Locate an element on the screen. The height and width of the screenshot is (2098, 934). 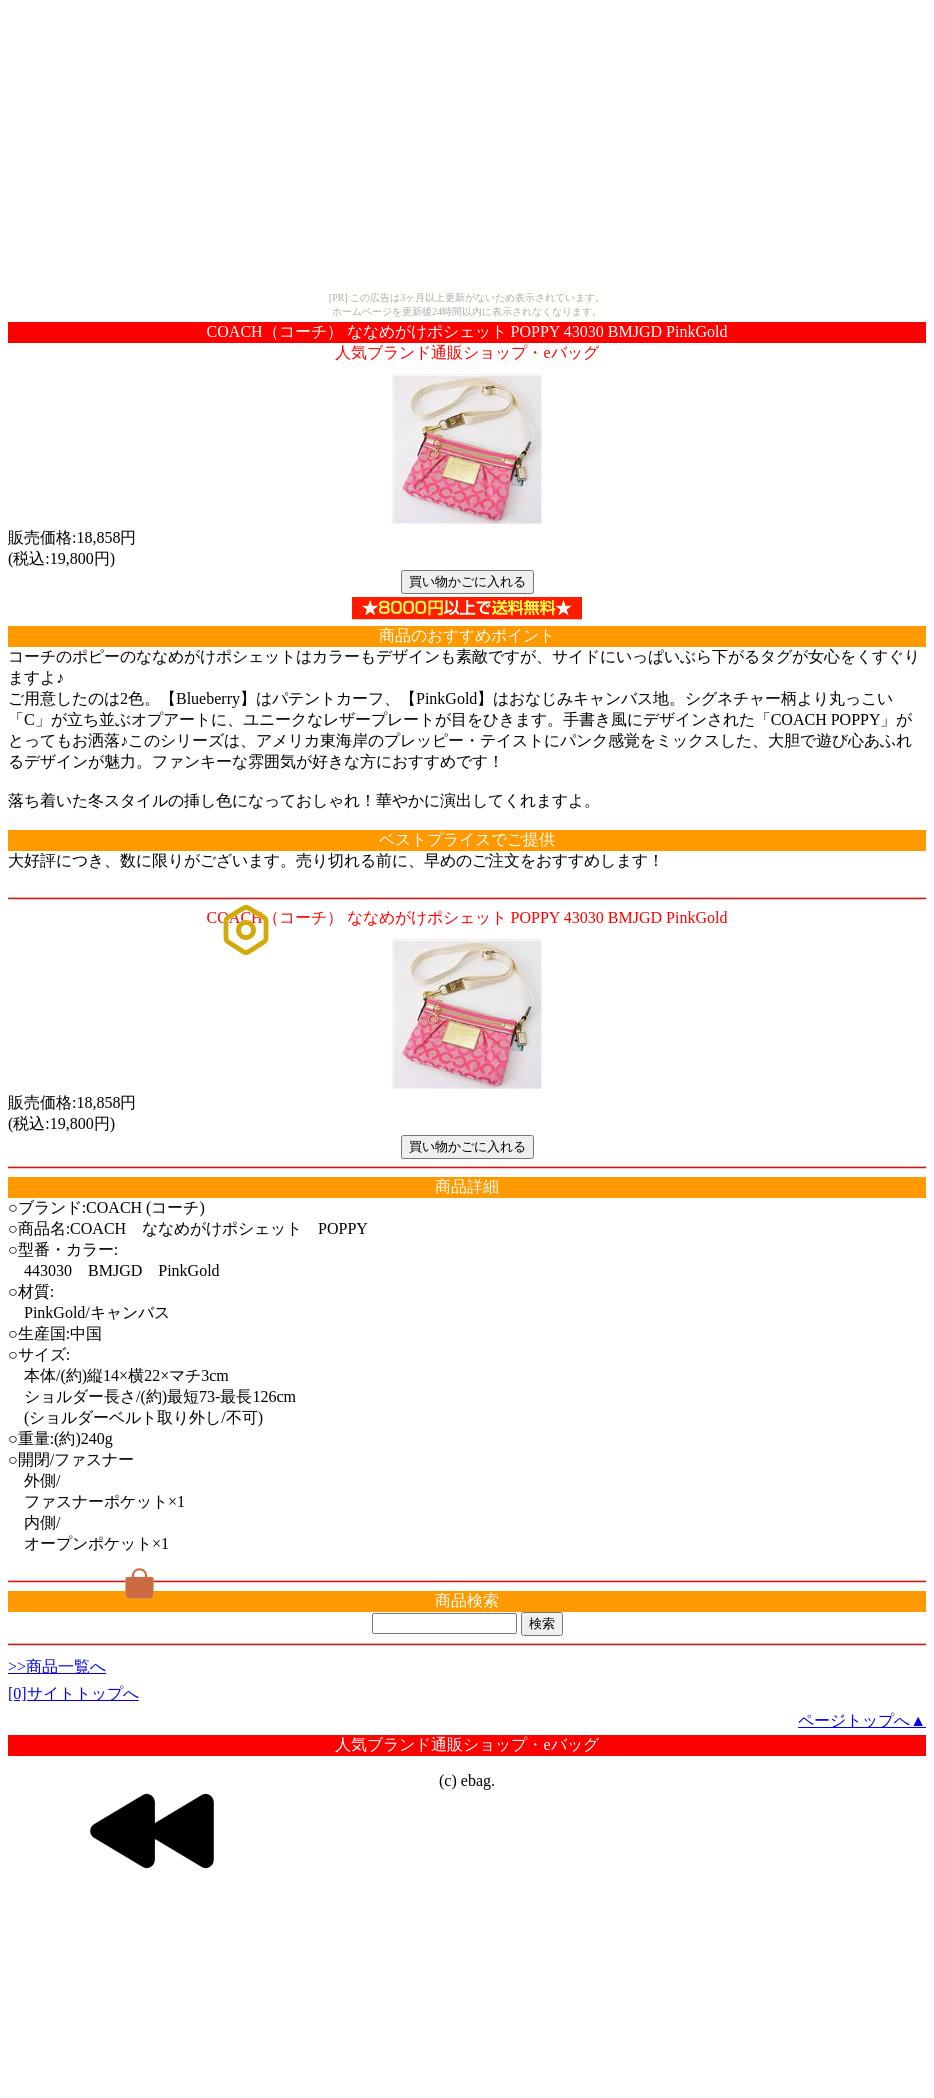
access settings or configuration options is located at coordinates (246, 930).